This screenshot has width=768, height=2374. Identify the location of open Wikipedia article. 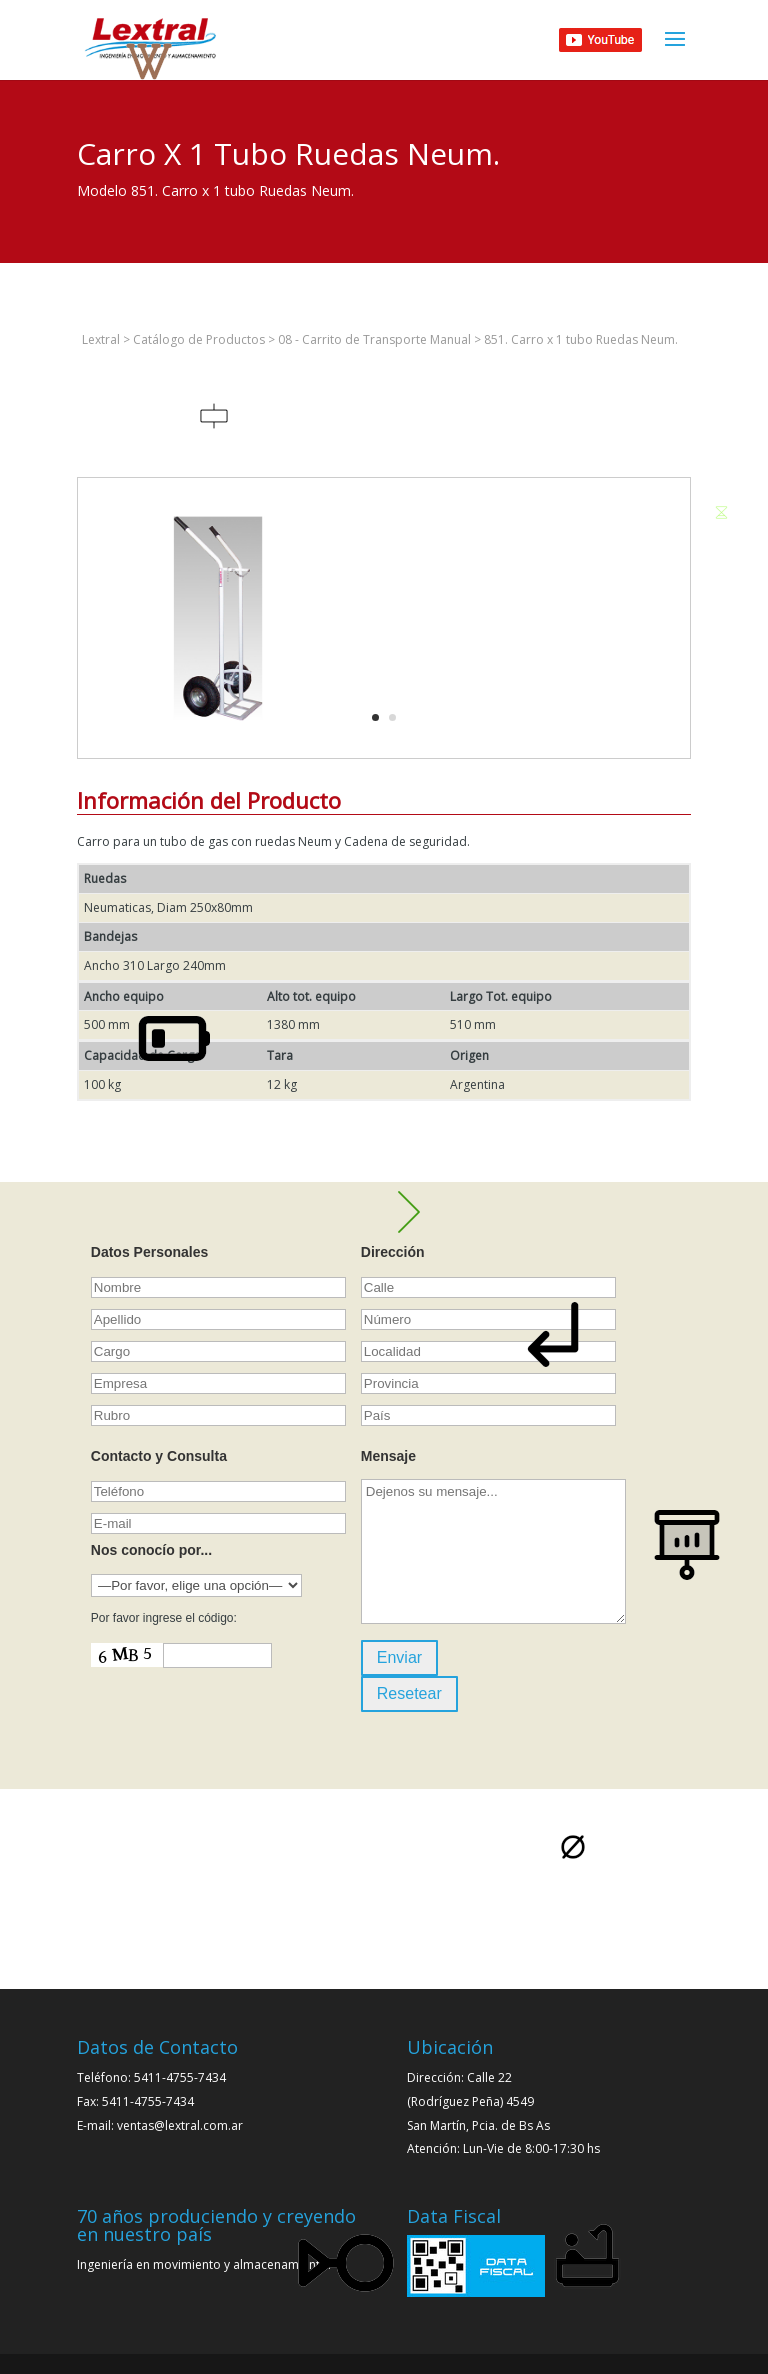
(148, 61).